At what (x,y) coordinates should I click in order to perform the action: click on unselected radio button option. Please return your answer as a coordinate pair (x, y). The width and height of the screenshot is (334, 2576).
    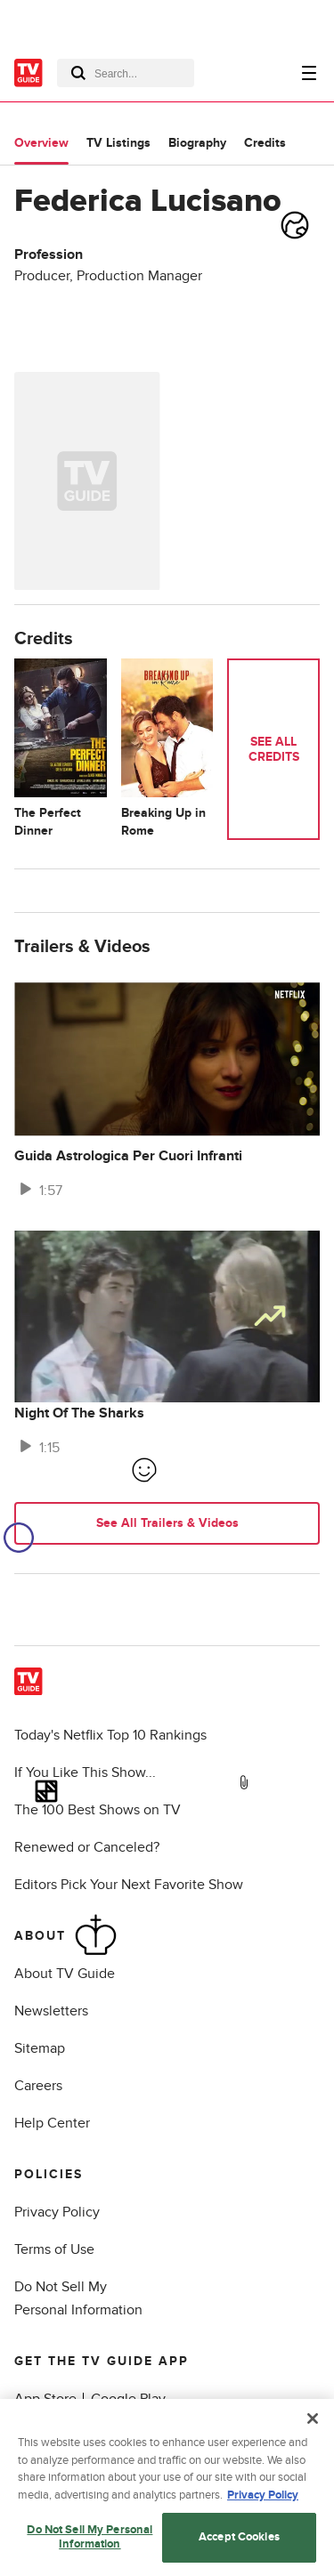
    Looking at the image, I should click on (19, 1538).